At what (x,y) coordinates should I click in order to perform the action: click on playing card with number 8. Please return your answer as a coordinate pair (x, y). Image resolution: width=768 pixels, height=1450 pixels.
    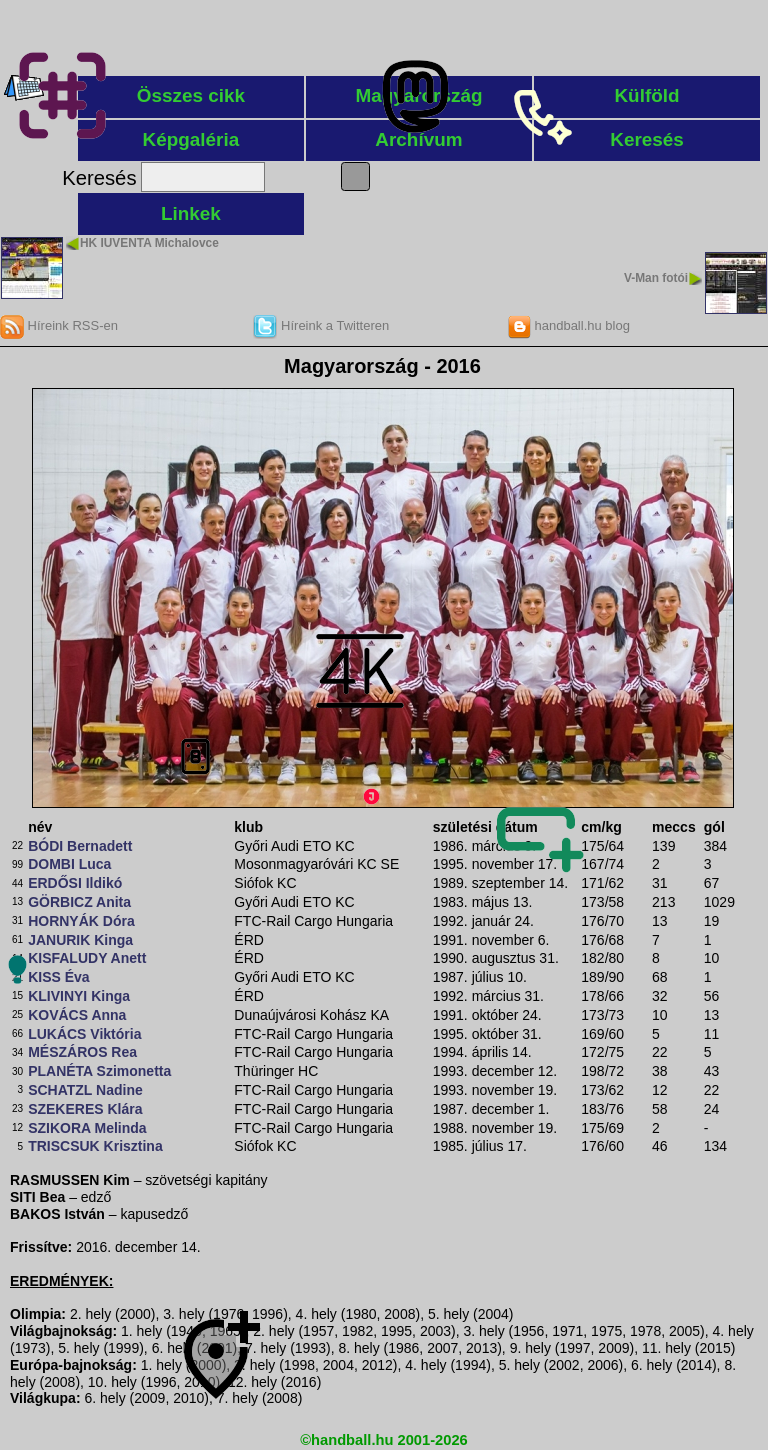
    Looking at the image, I should click on (195, 756).